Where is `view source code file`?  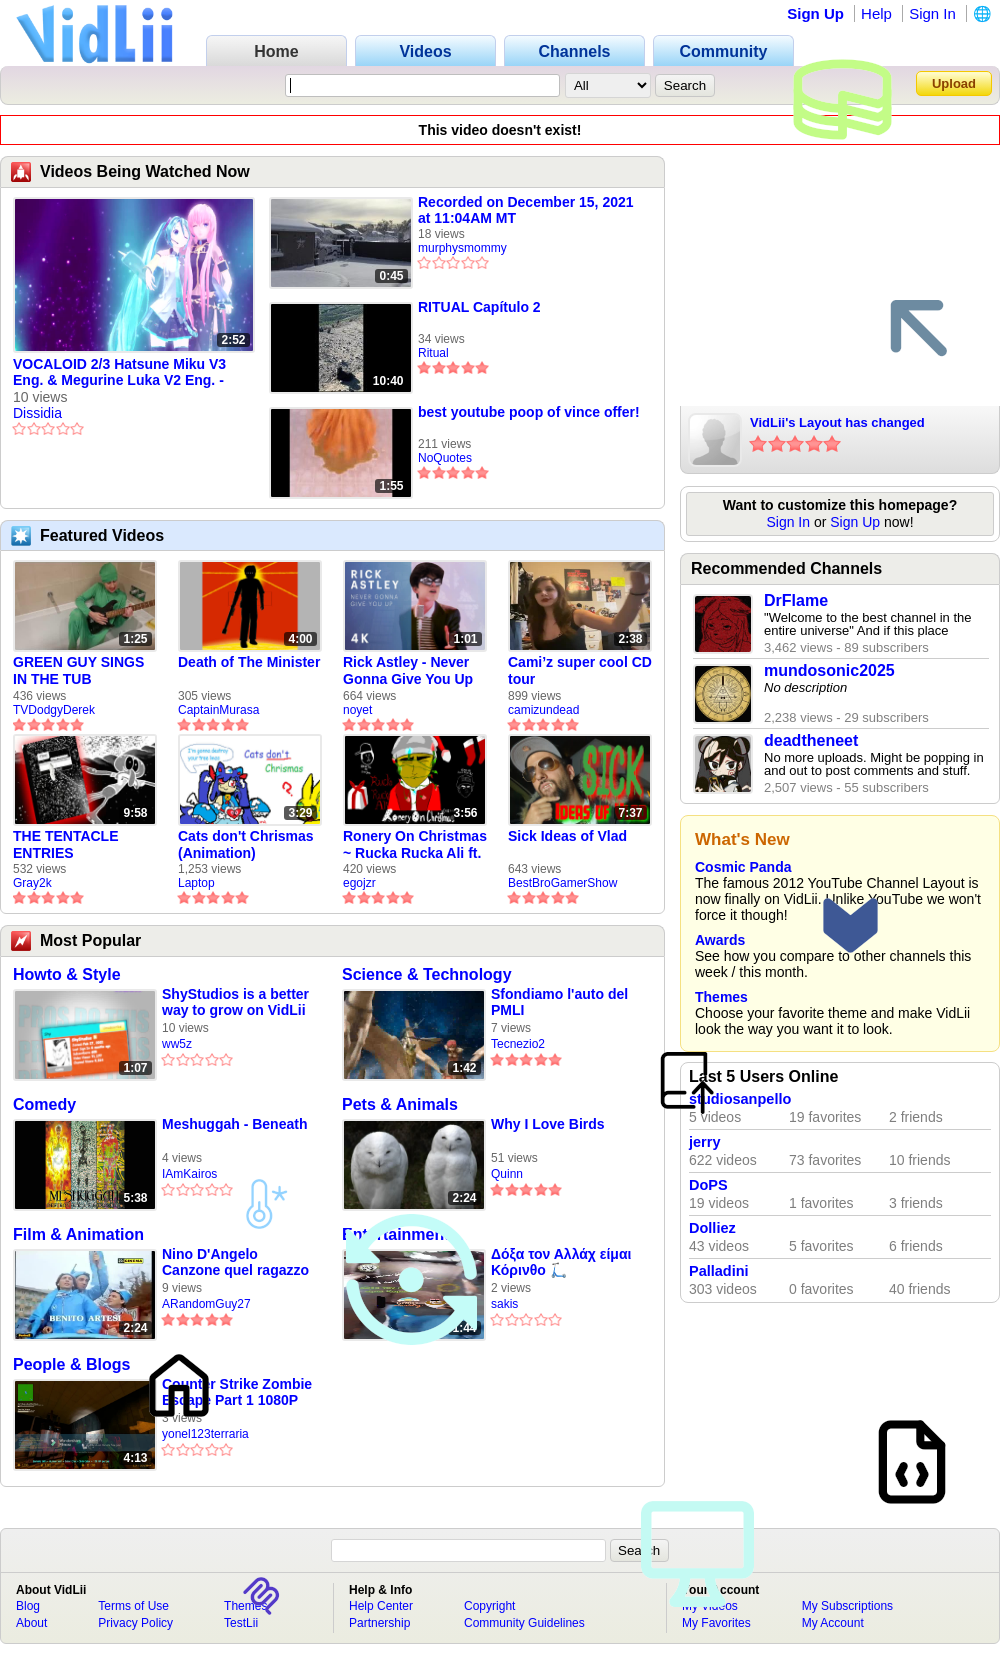
view source code file is located at coordinates (912, 1462).